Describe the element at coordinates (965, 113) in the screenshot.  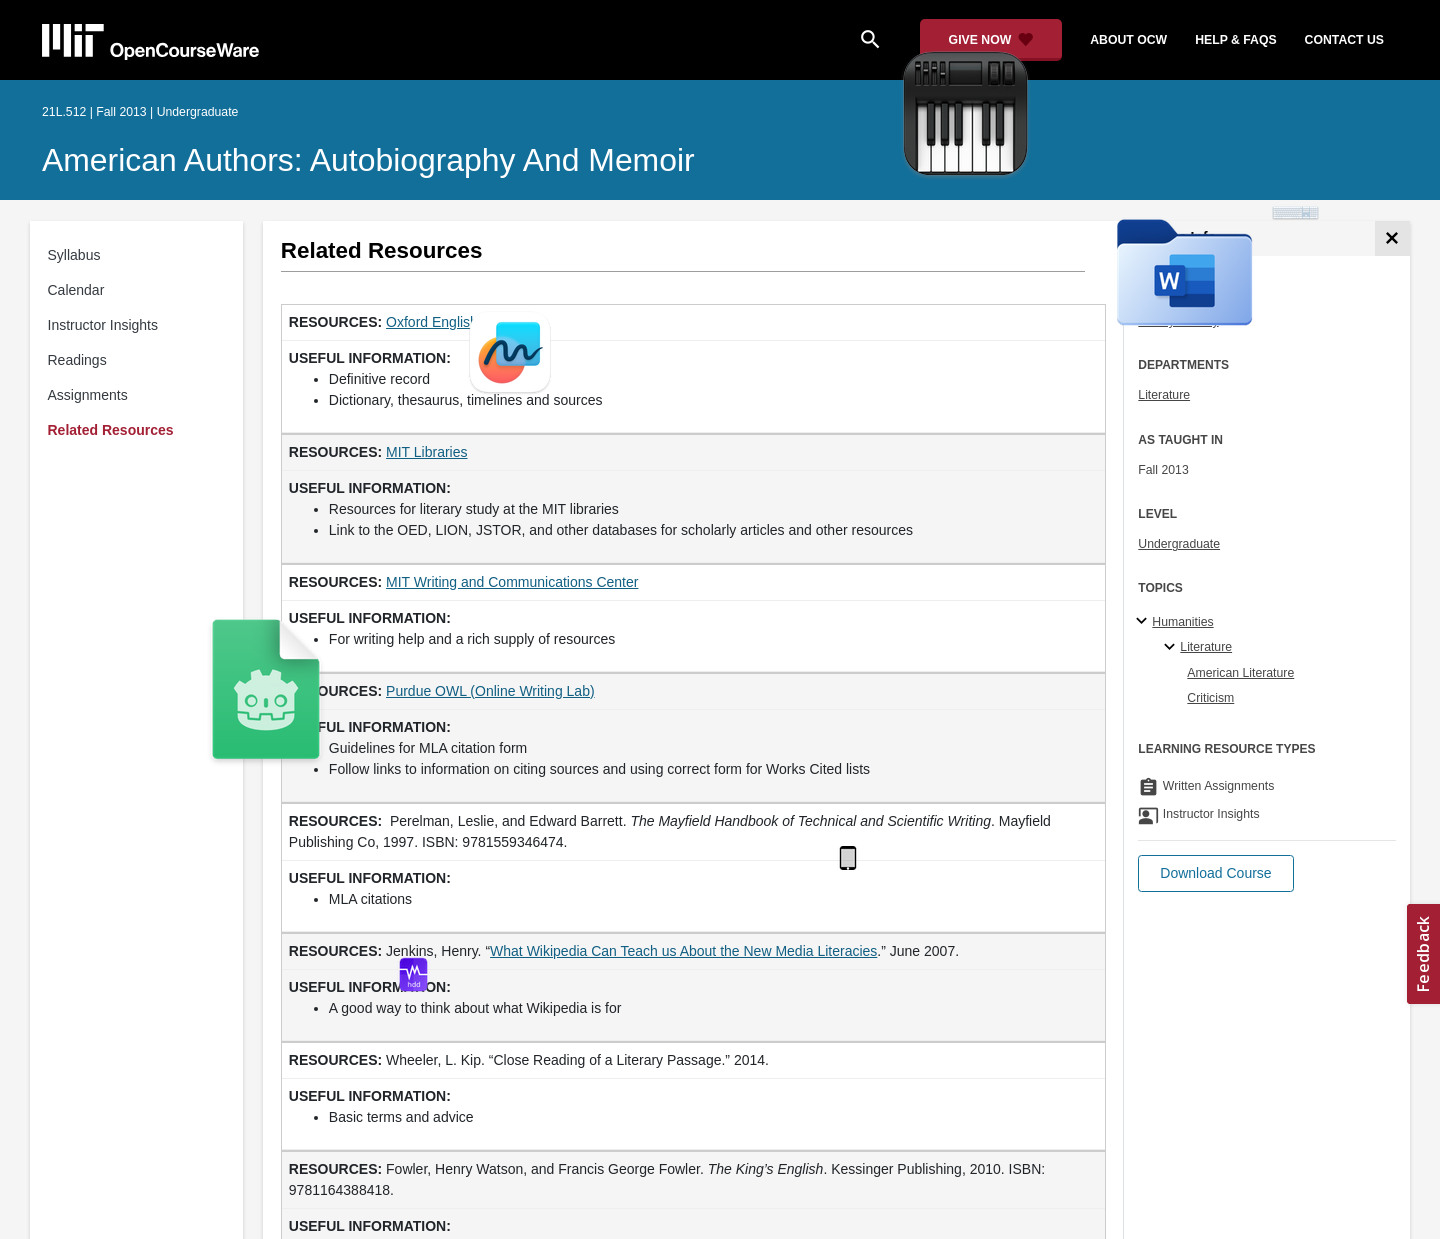
I see `open audio midi setup utility` at that location.